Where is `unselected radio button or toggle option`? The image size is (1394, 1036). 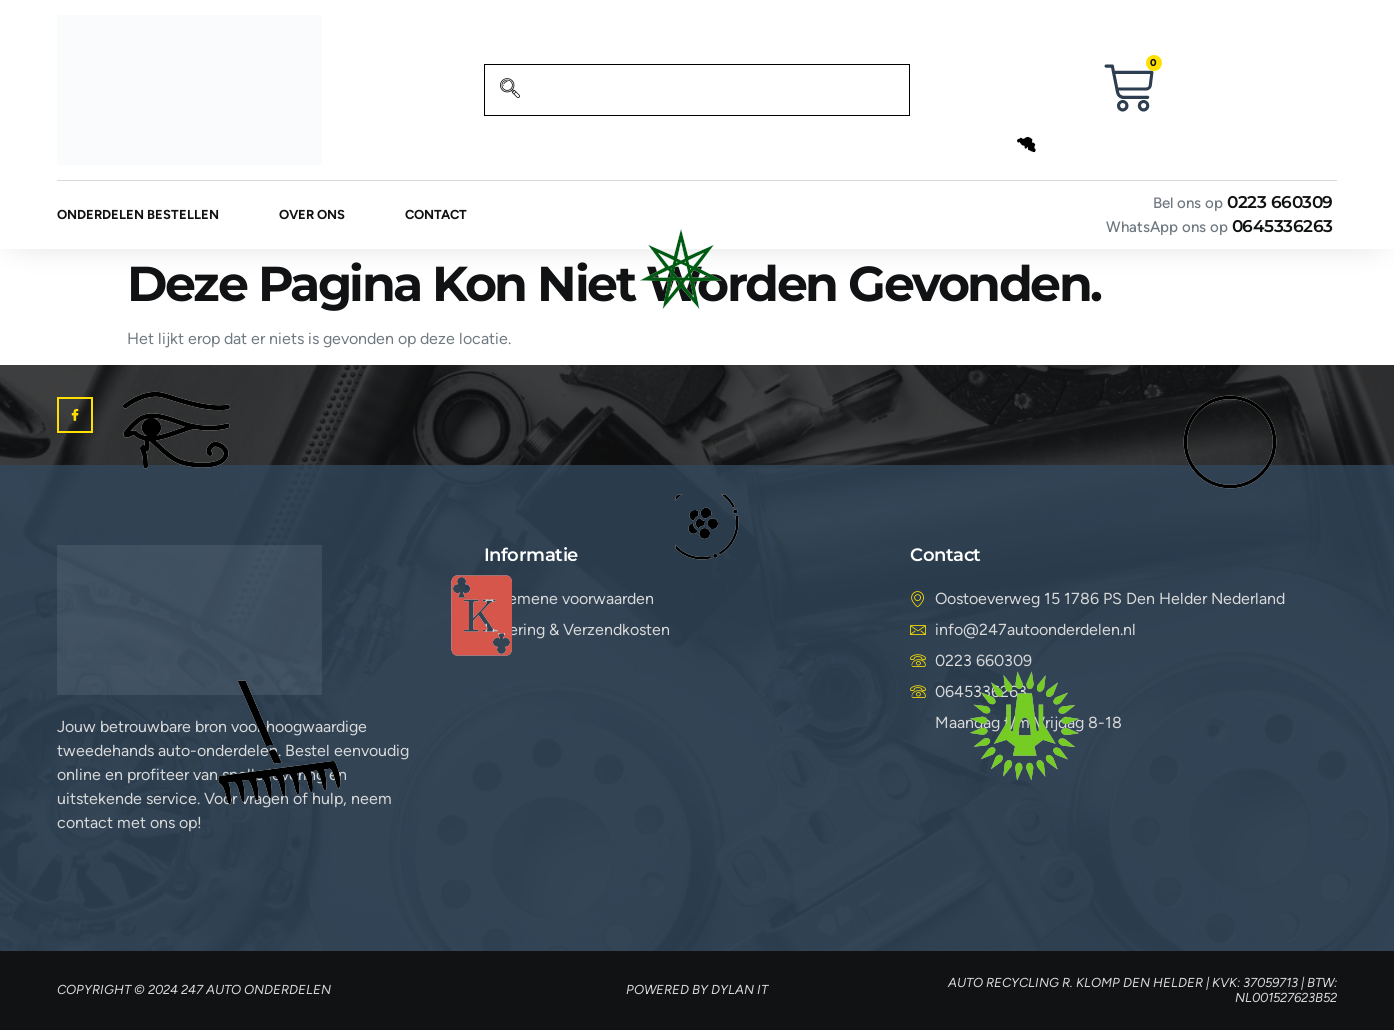 unselected radio button or toggle option is located at coordinates (1230, 442).